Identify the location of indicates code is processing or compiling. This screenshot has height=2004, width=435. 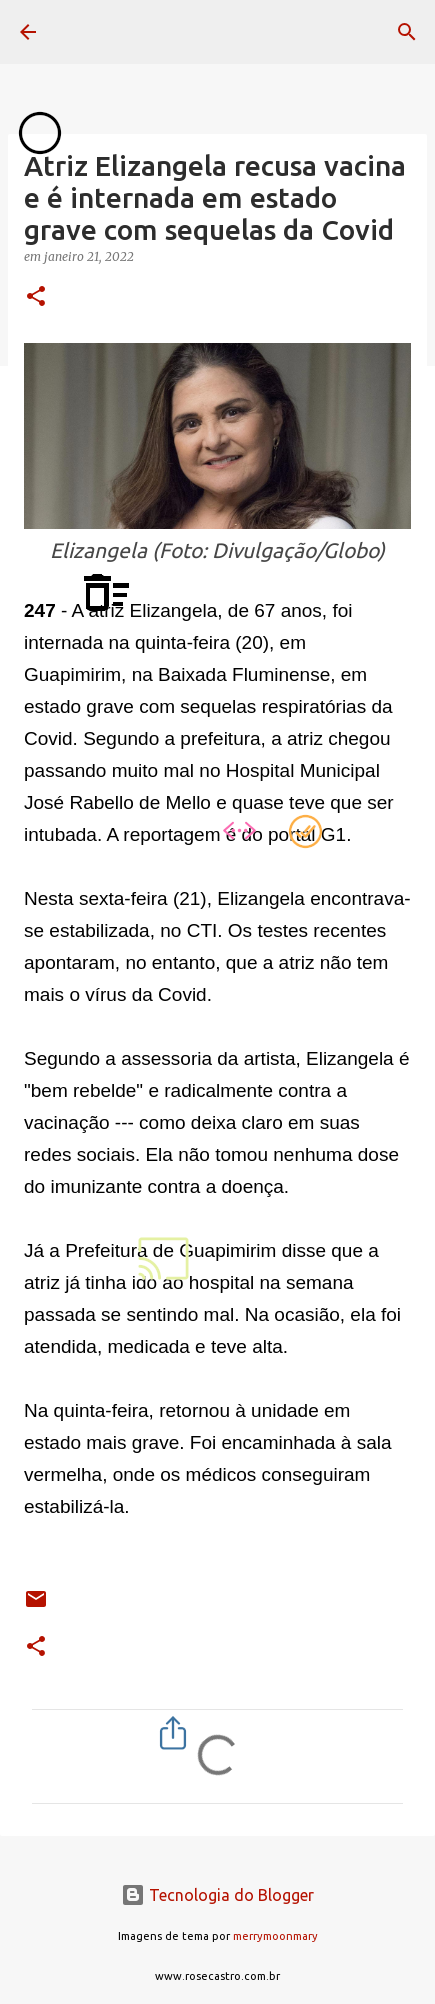
(239, 830).